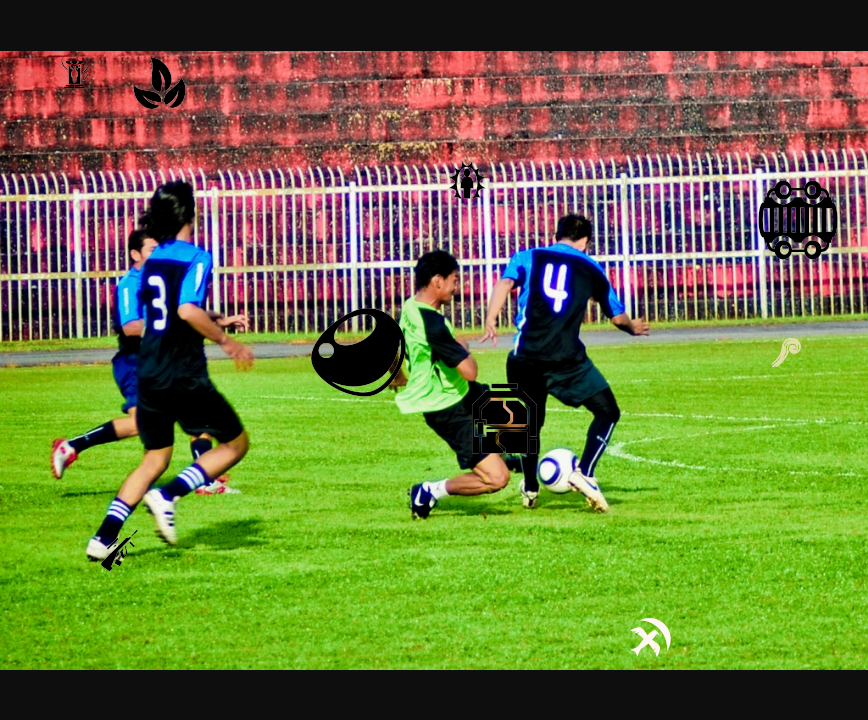 The width and height of the screenshot is (868, 720). Describe the element at coordinates (650, 637) in the screenshot. I see `falcon moon game icon or badge` at that location.